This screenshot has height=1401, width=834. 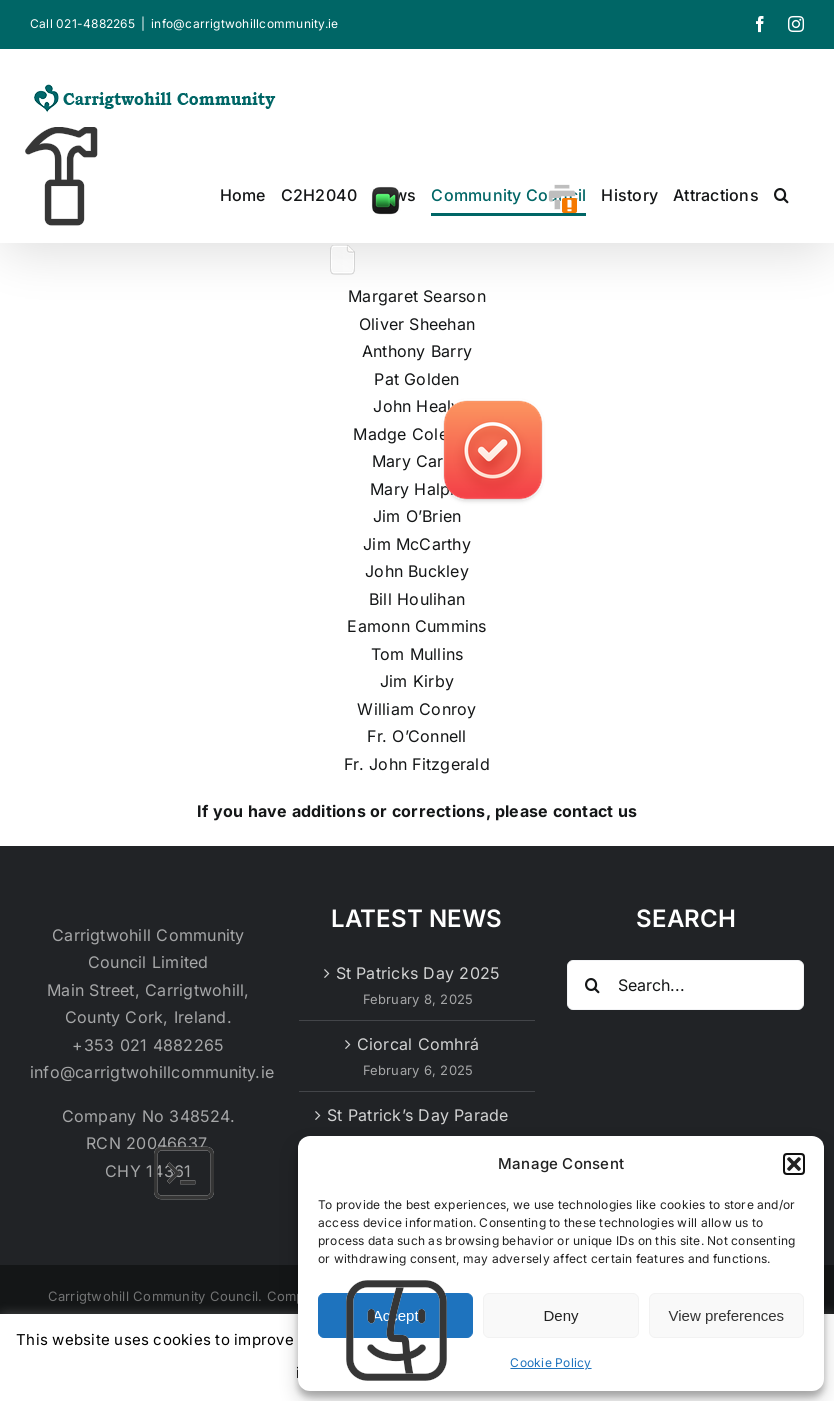 What do you see at coordinates (562, 198) in the screenshot?
I see `indicates a printer warning or issue` at bounding box center [562, 198].